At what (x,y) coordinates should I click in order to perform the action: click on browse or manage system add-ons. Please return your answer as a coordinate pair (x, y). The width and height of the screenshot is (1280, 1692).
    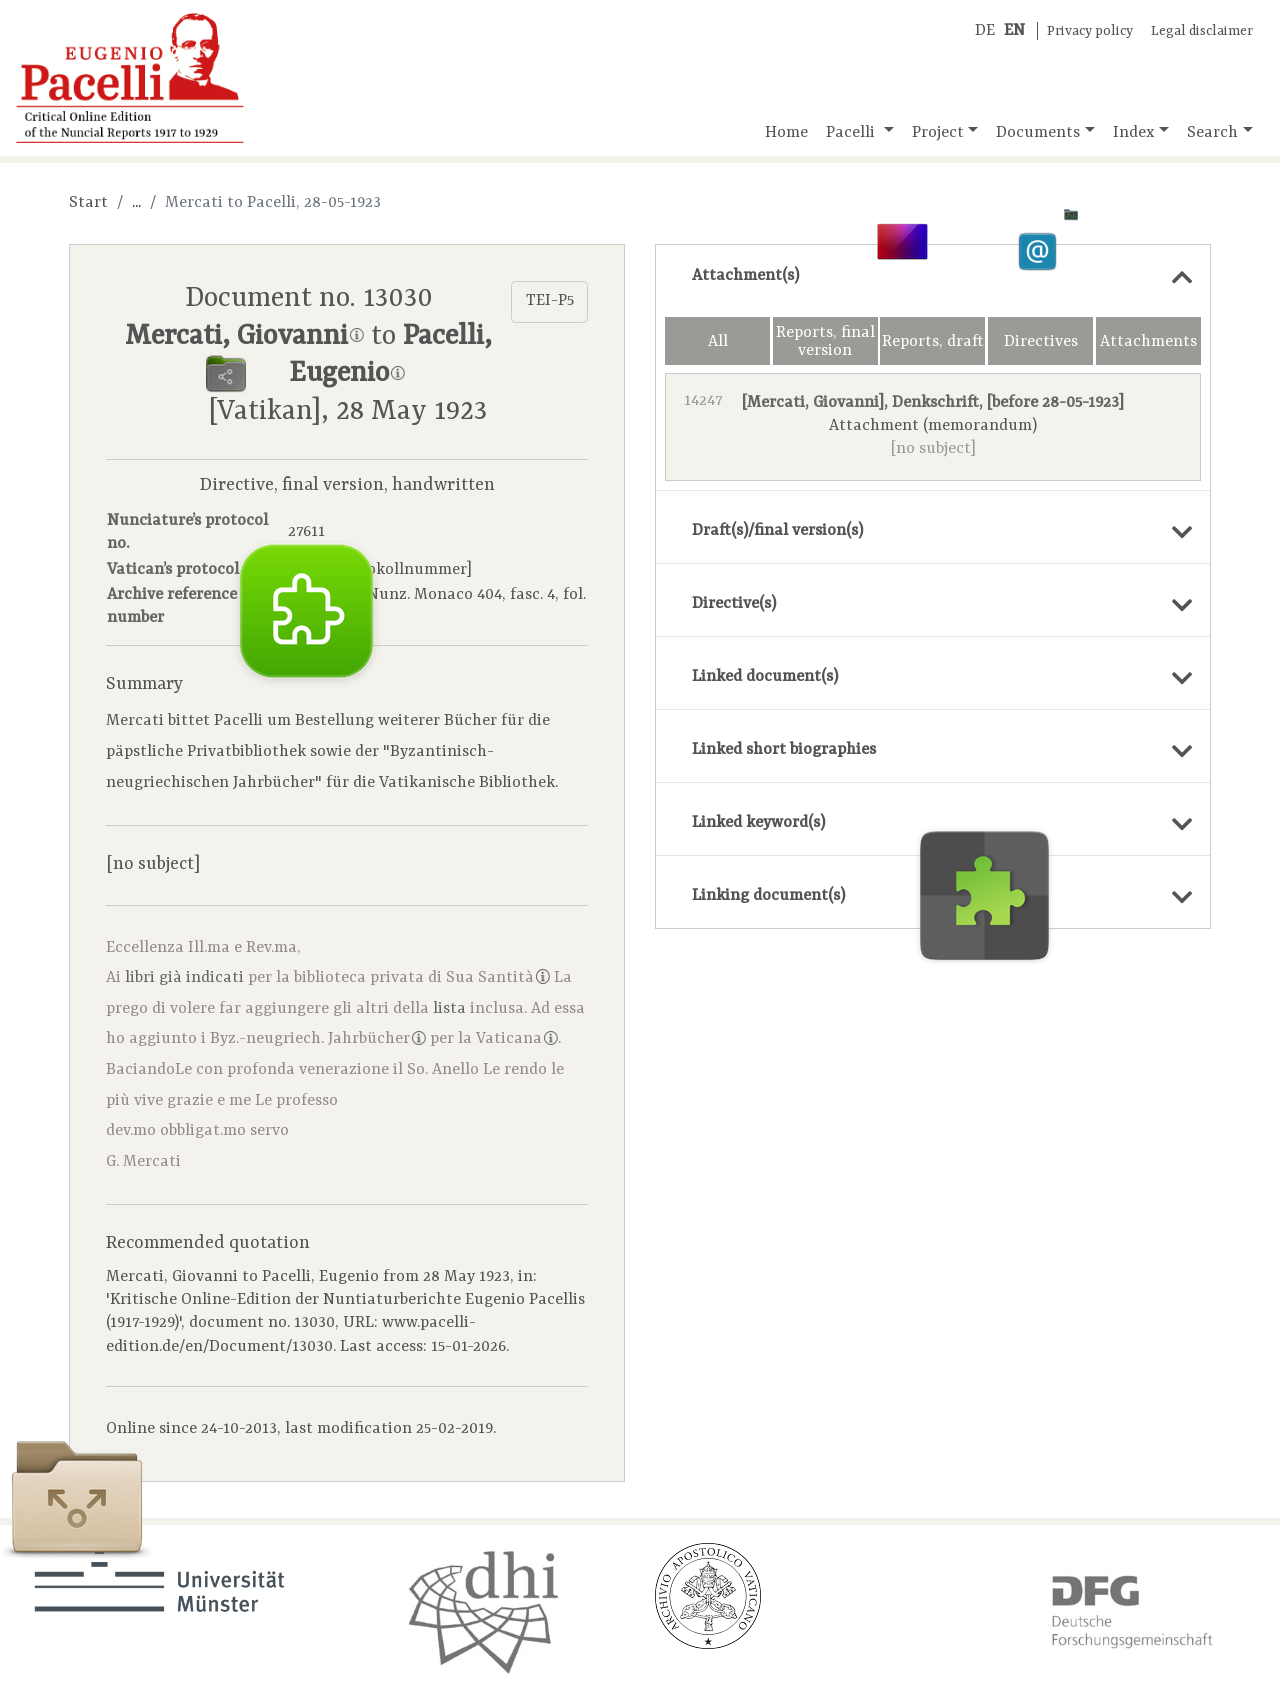
    Looking at the image, I should click on (984, 895).